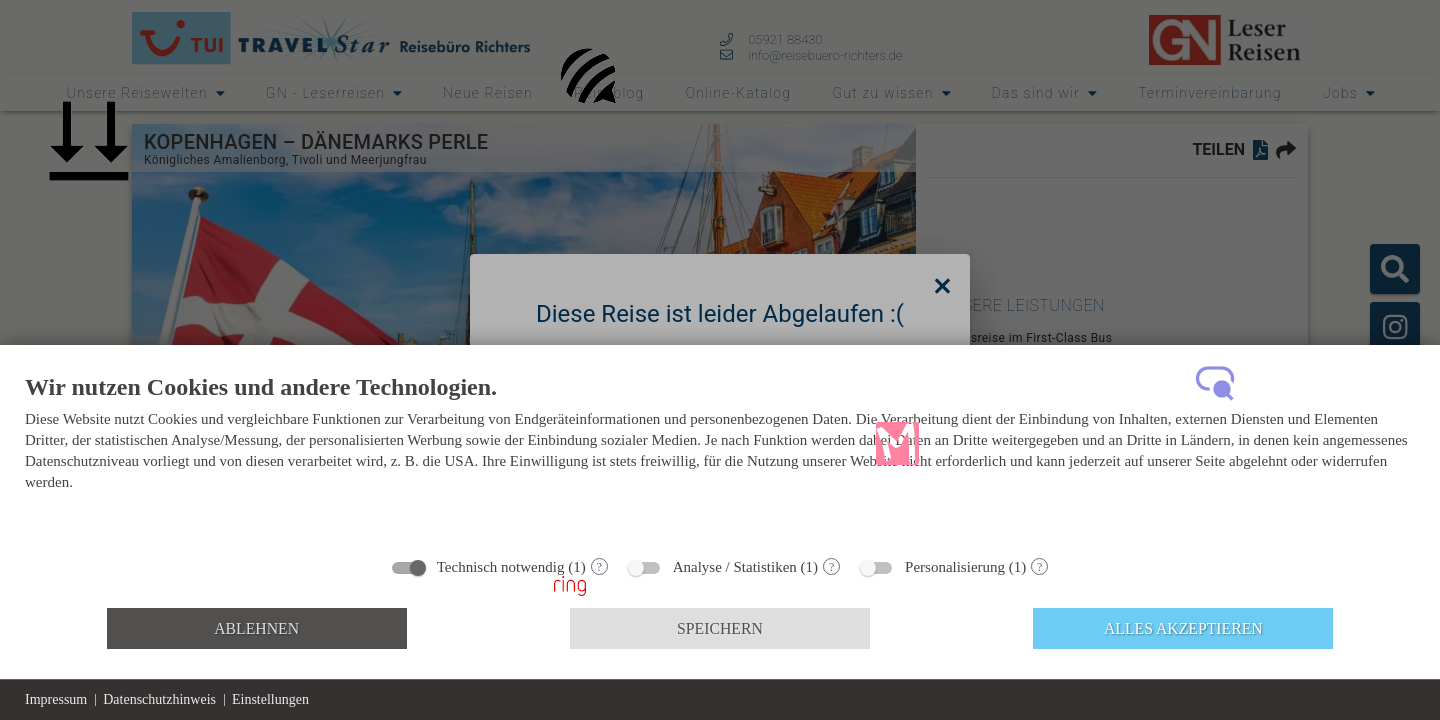  I want to click on visit the models resource website, so click(897, 443).